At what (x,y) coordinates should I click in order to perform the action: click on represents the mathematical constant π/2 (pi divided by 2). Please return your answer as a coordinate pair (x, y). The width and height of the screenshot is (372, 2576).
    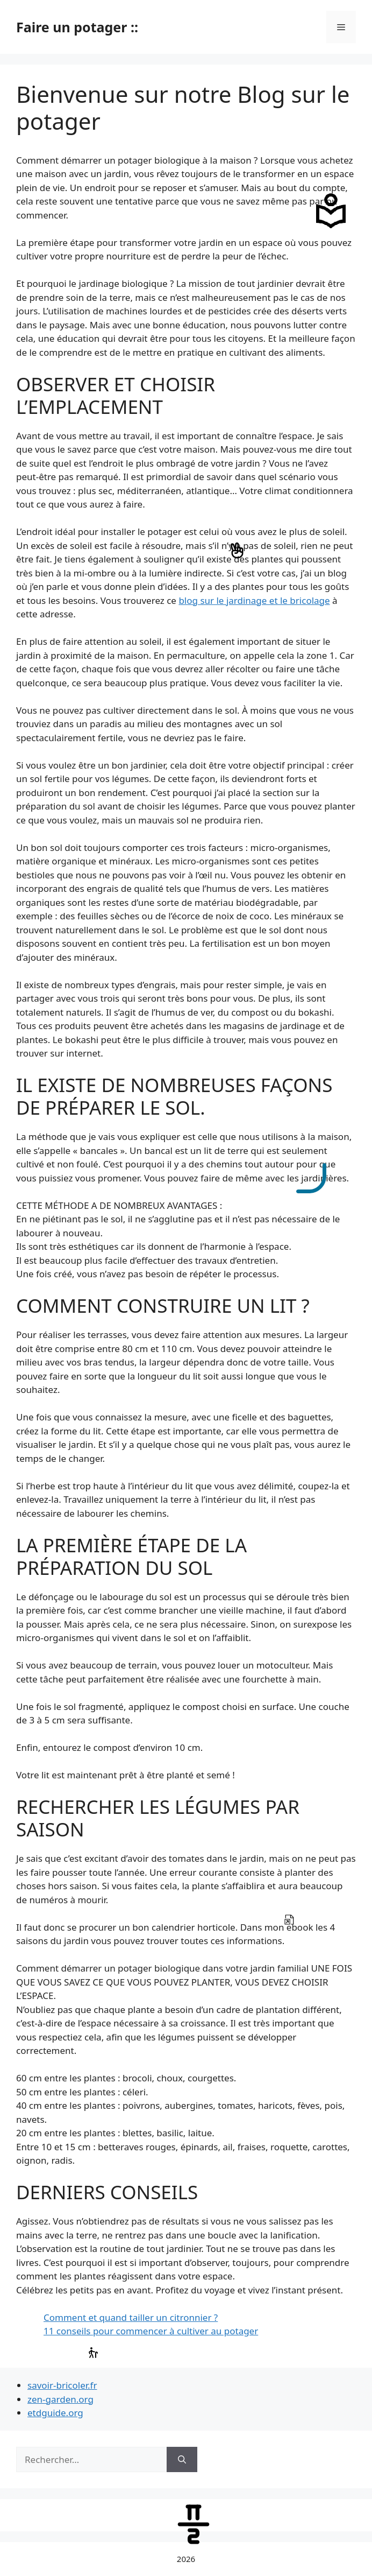
    Looking at the image, I should click on (194, 2524).